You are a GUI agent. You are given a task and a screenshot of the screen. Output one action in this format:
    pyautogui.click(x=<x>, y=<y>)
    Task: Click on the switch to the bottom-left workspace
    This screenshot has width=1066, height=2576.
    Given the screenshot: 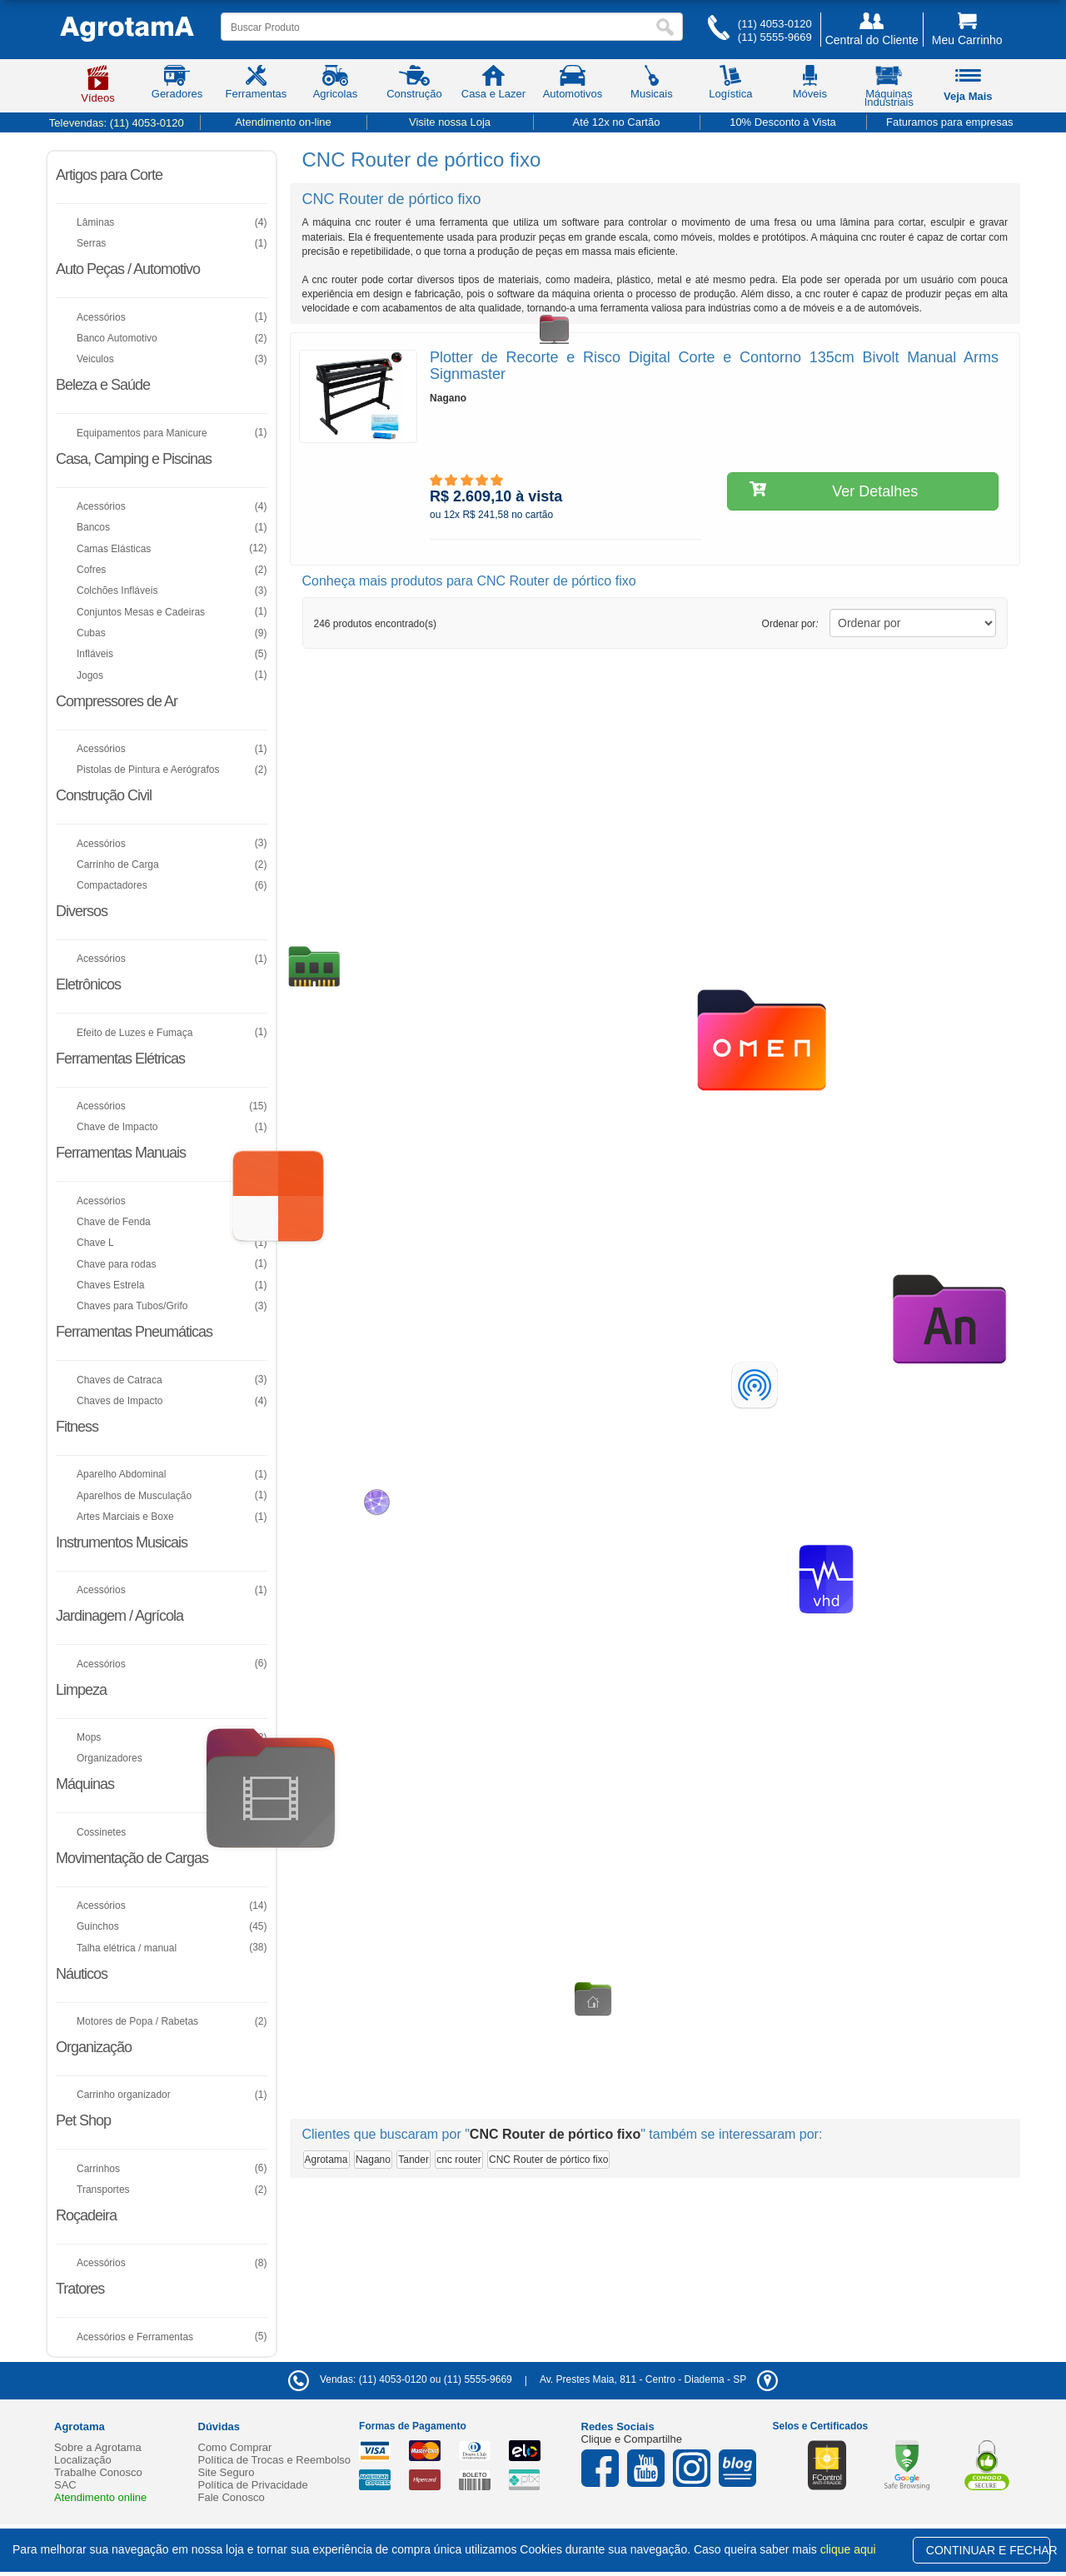 What is the action you would take?
    pyautogui.click(x=278, y=1196)
    